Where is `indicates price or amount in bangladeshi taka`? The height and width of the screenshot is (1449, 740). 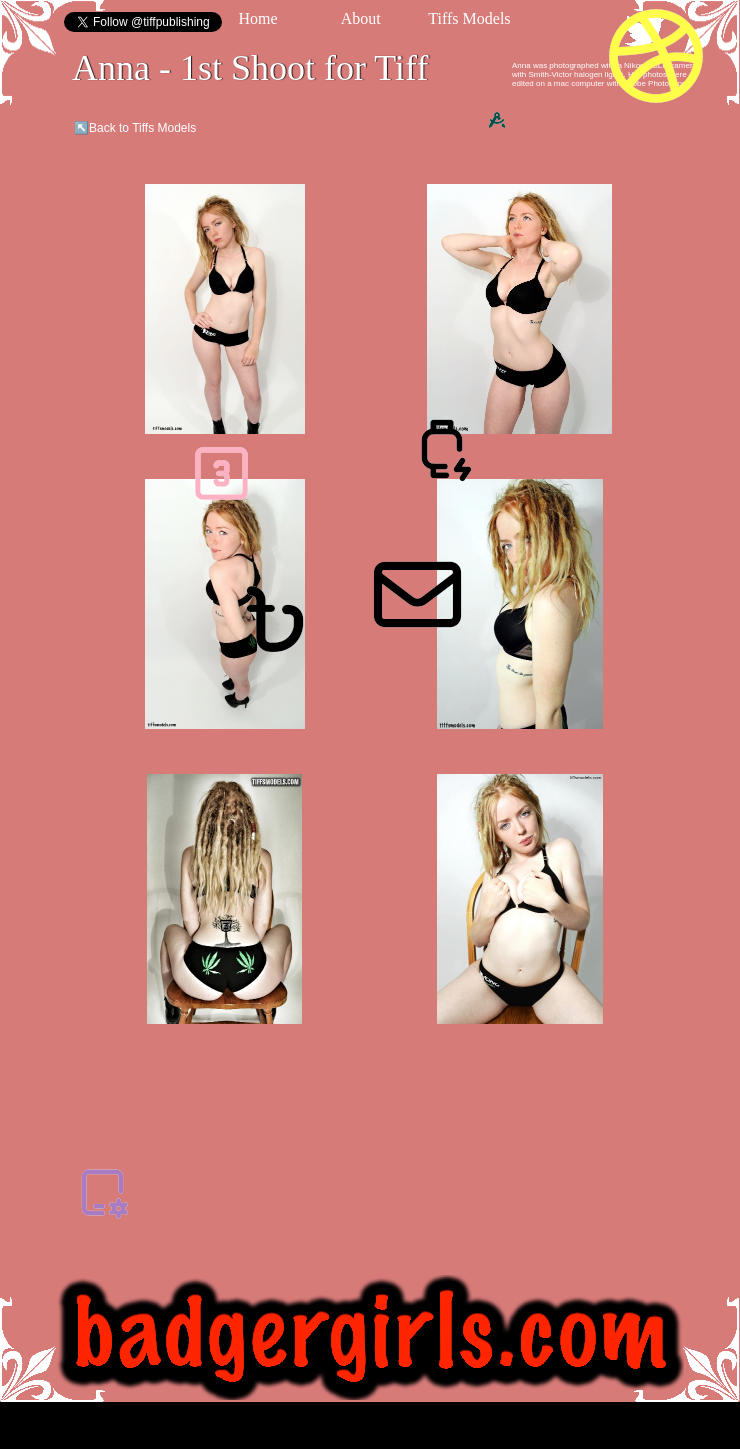
indicates price or amount in bangladeshi taka is located at coordinates (275, 619).